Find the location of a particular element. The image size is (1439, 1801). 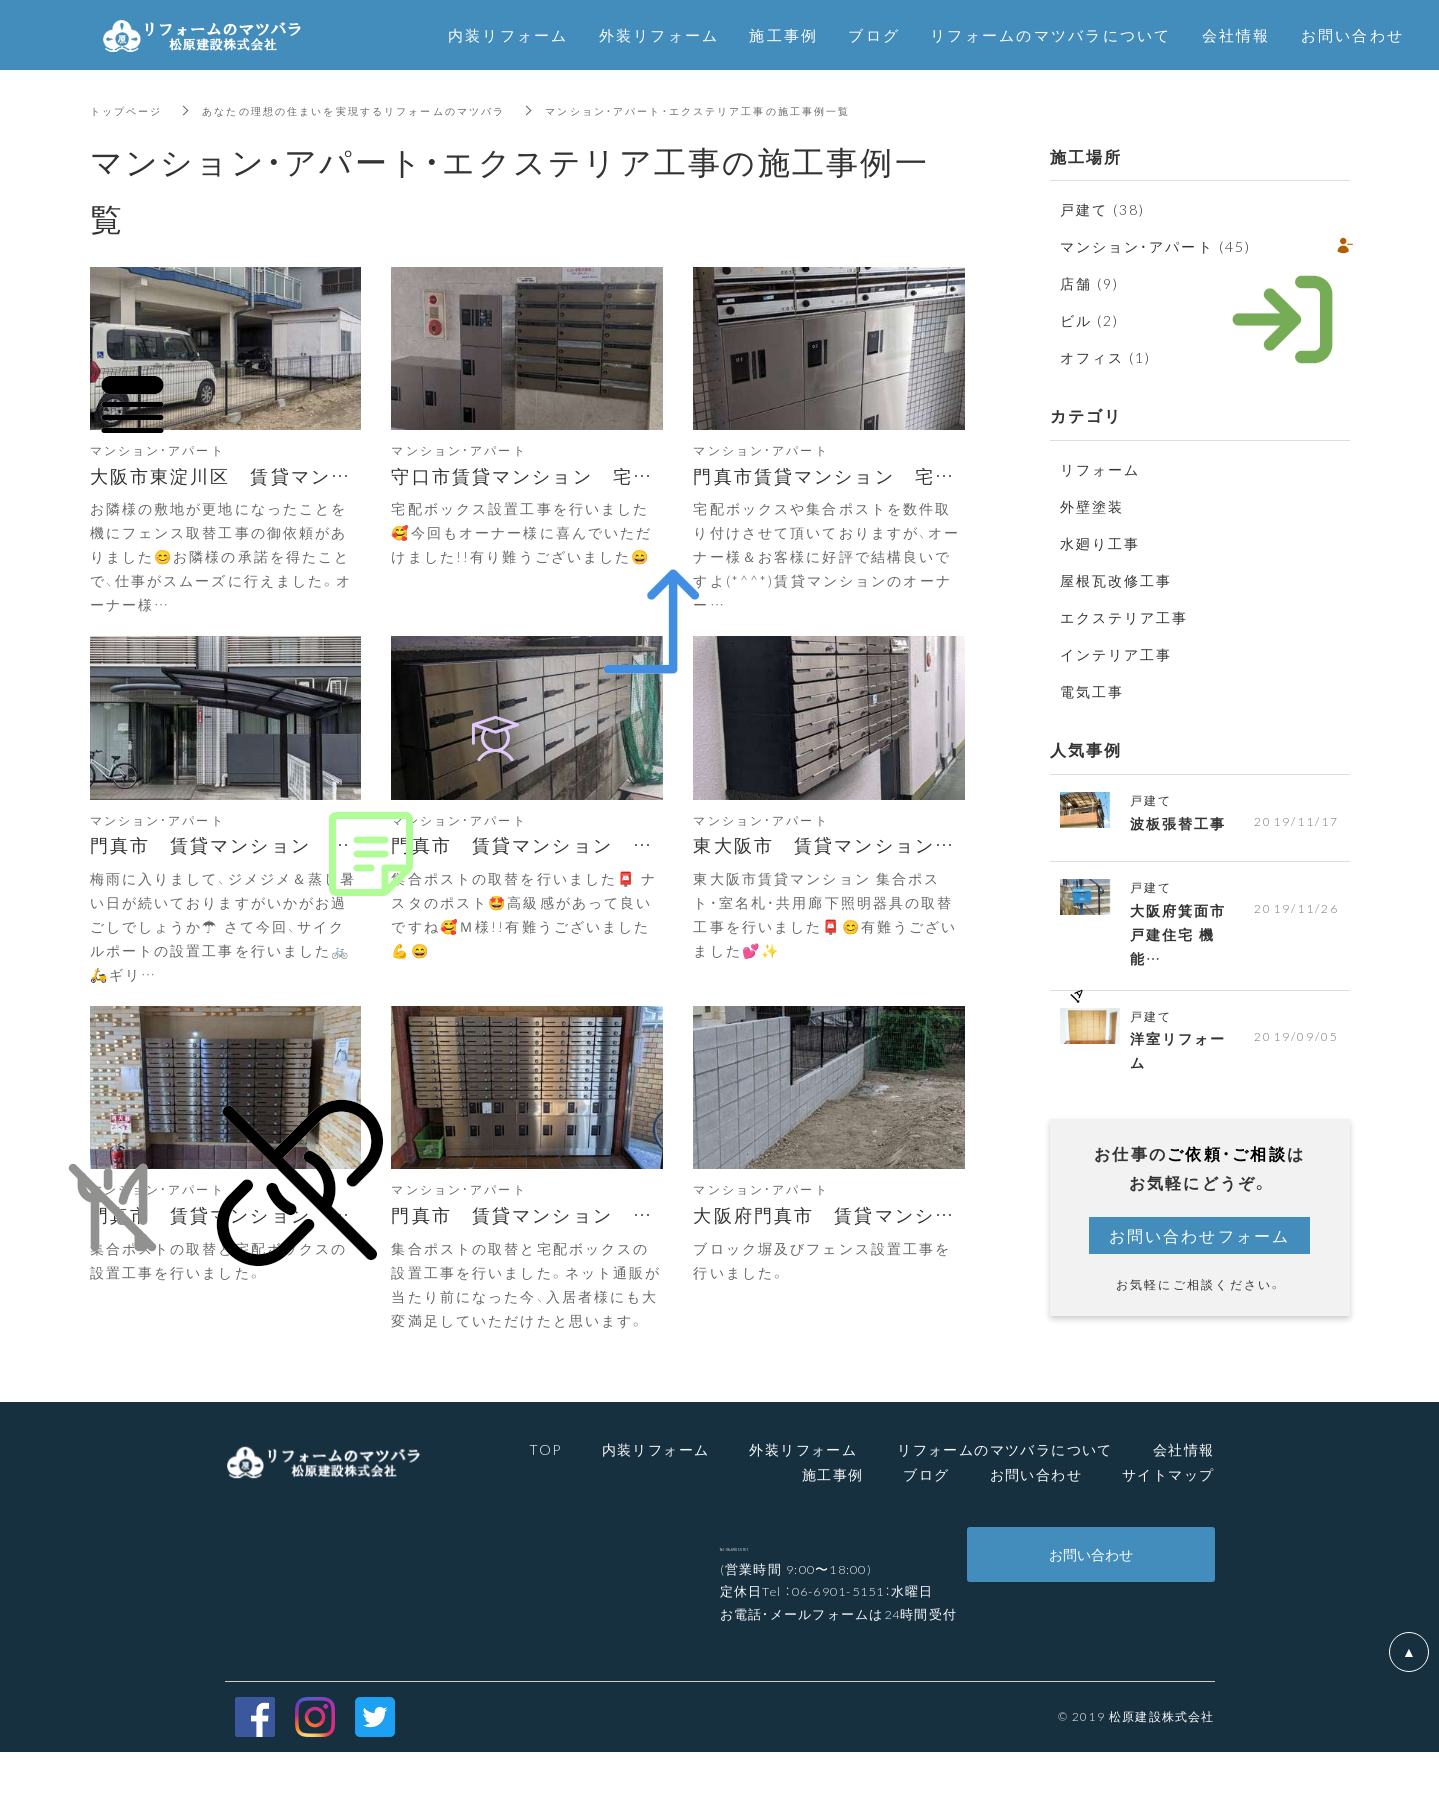

view student profile or account is located at coordinates (495, 739).